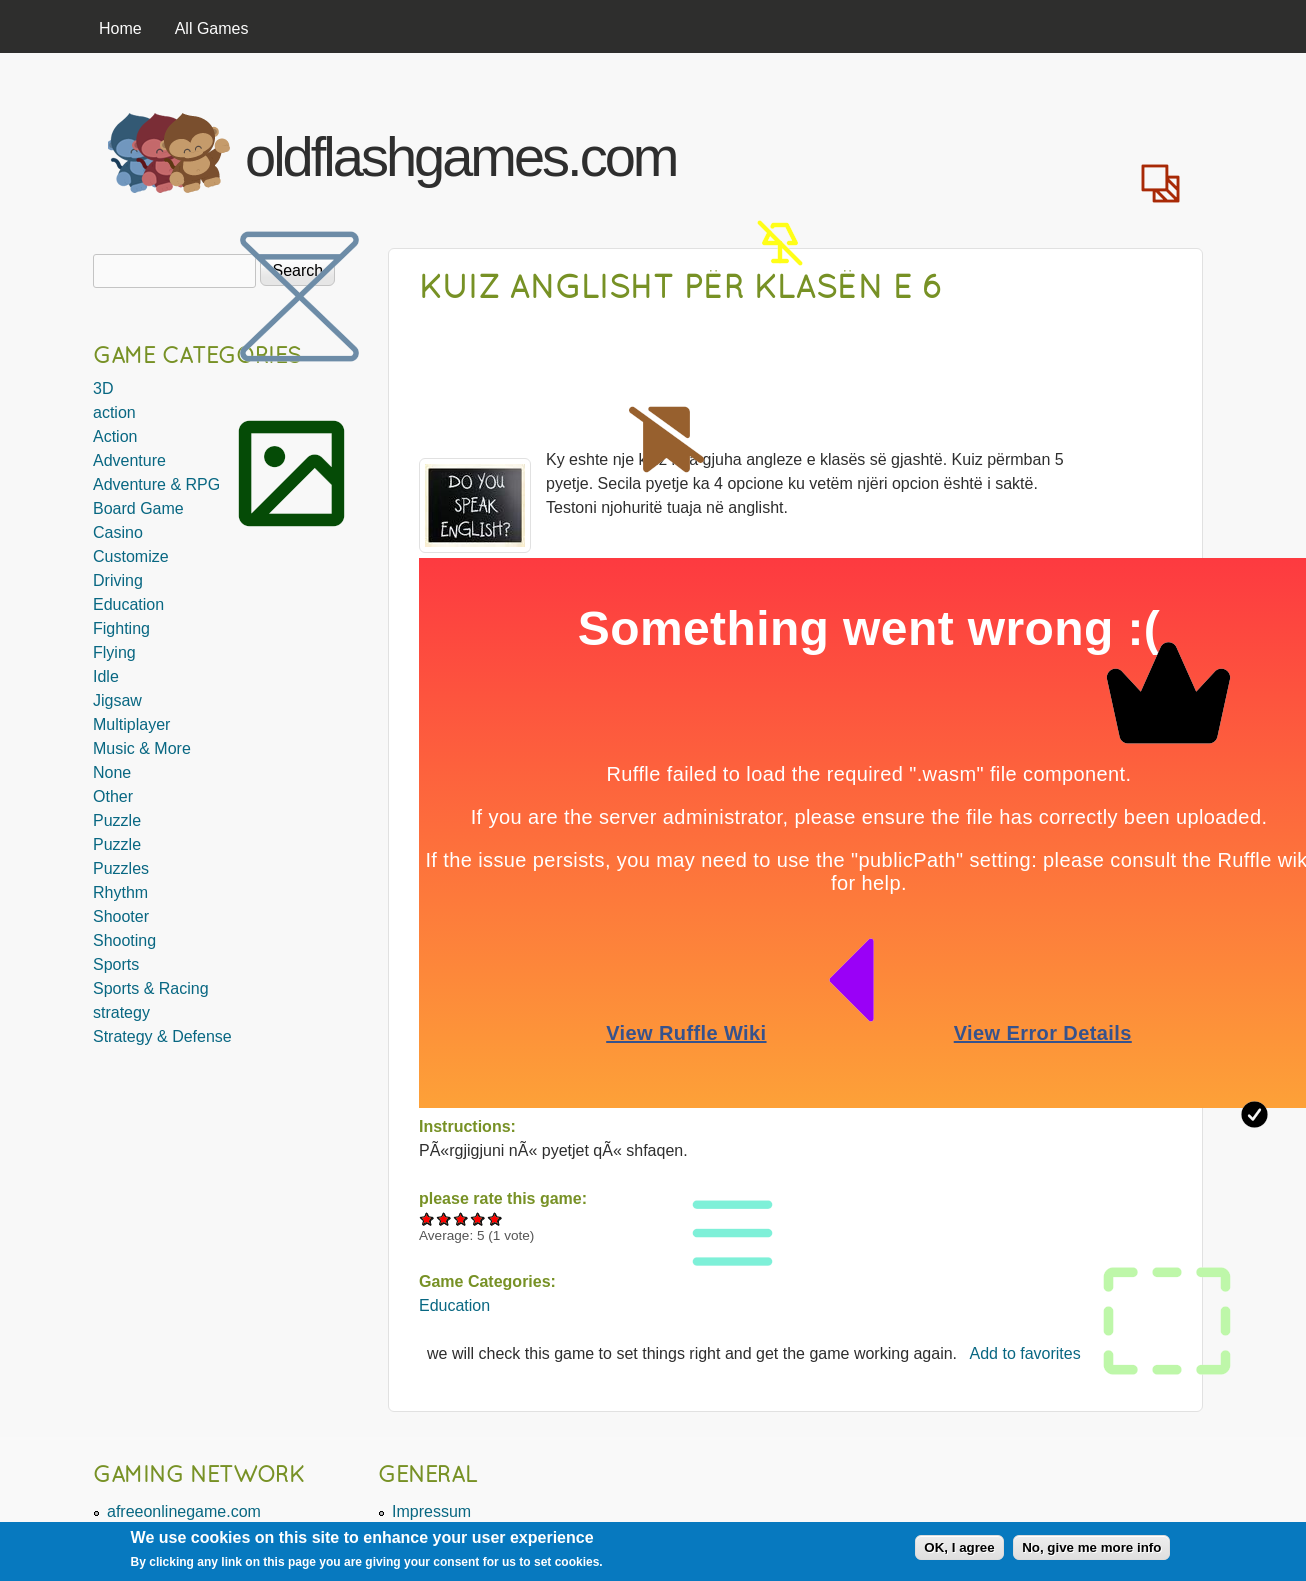  Describe the element at coordinates (1160, 183) in the screenshot. I see `subtract or remove a layer from selection` at that location.